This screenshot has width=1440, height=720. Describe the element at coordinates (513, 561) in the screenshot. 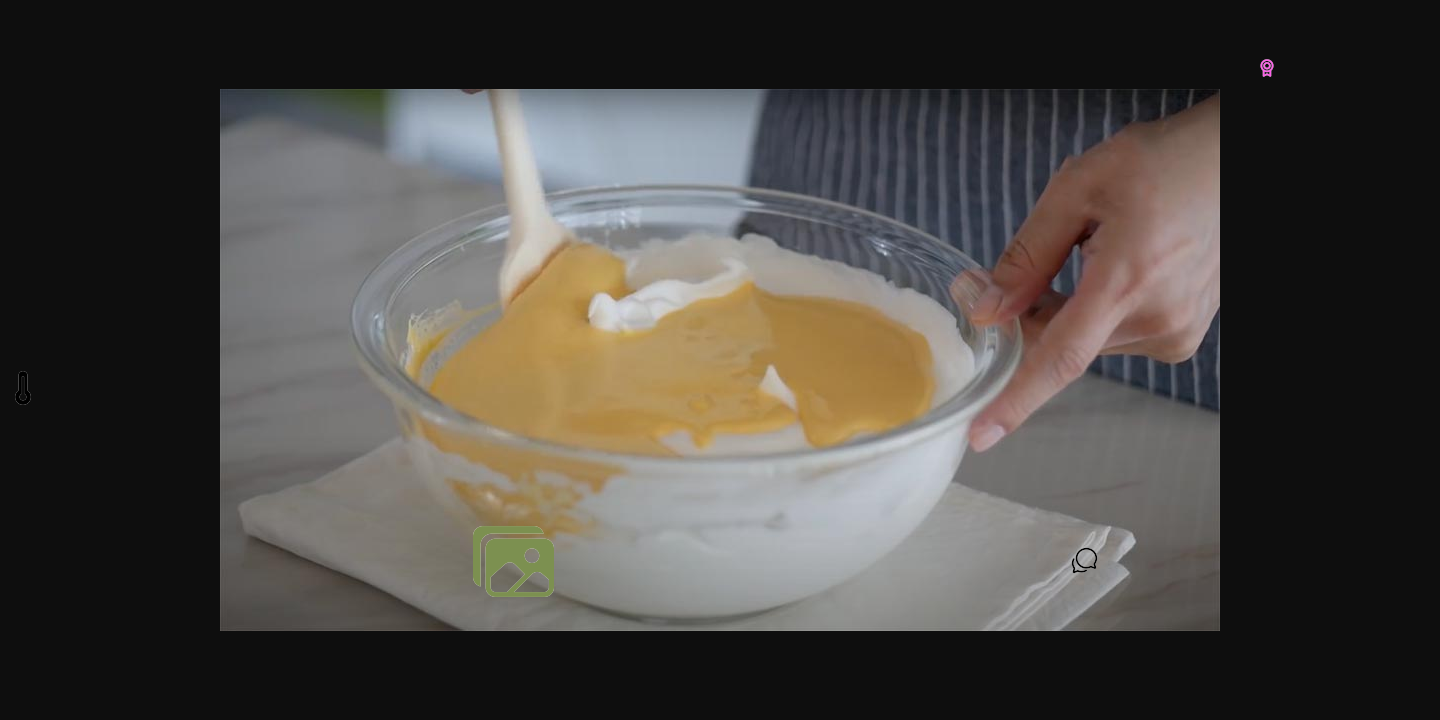

I see `view photo gallery` at that location.